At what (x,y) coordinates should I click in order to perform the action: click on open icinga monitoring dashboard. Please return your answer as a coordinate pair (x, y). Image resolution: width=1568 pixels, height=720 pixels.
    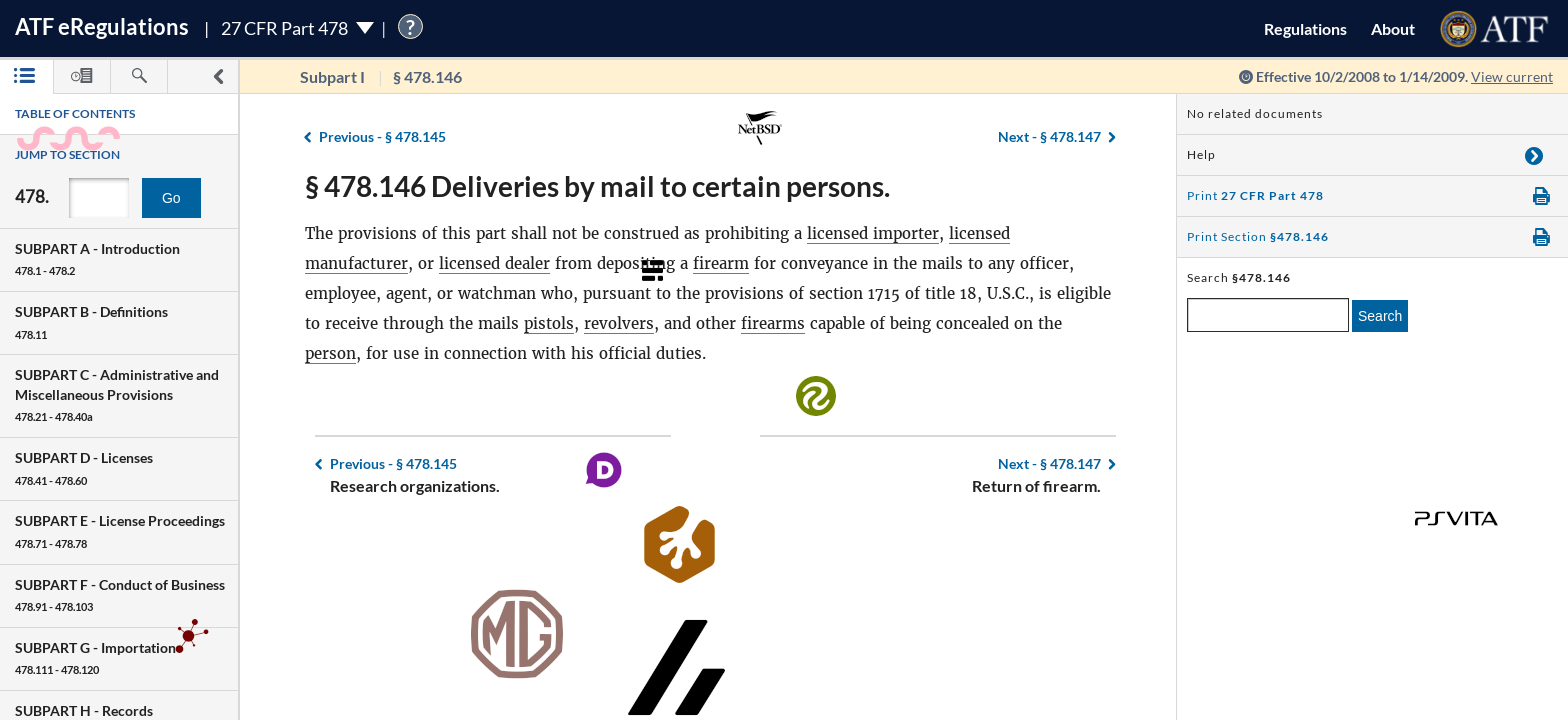
    Looking at the image, I should click on (192, 636).